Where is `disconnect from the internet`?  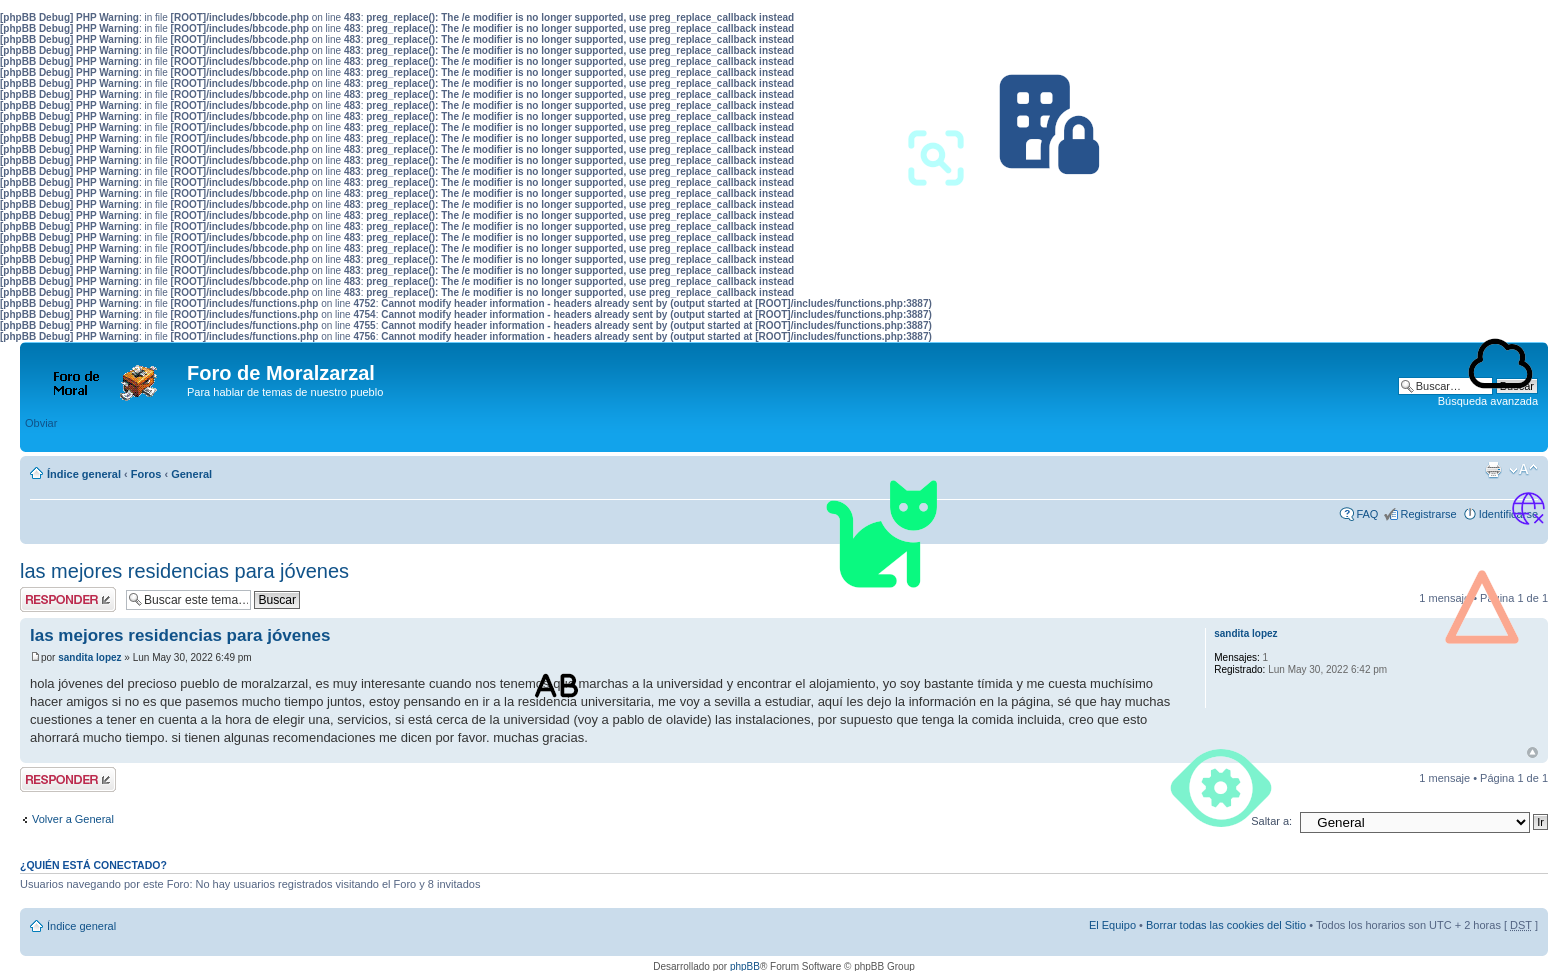
disconnect from the internet is located at coordinates (1528, 508).